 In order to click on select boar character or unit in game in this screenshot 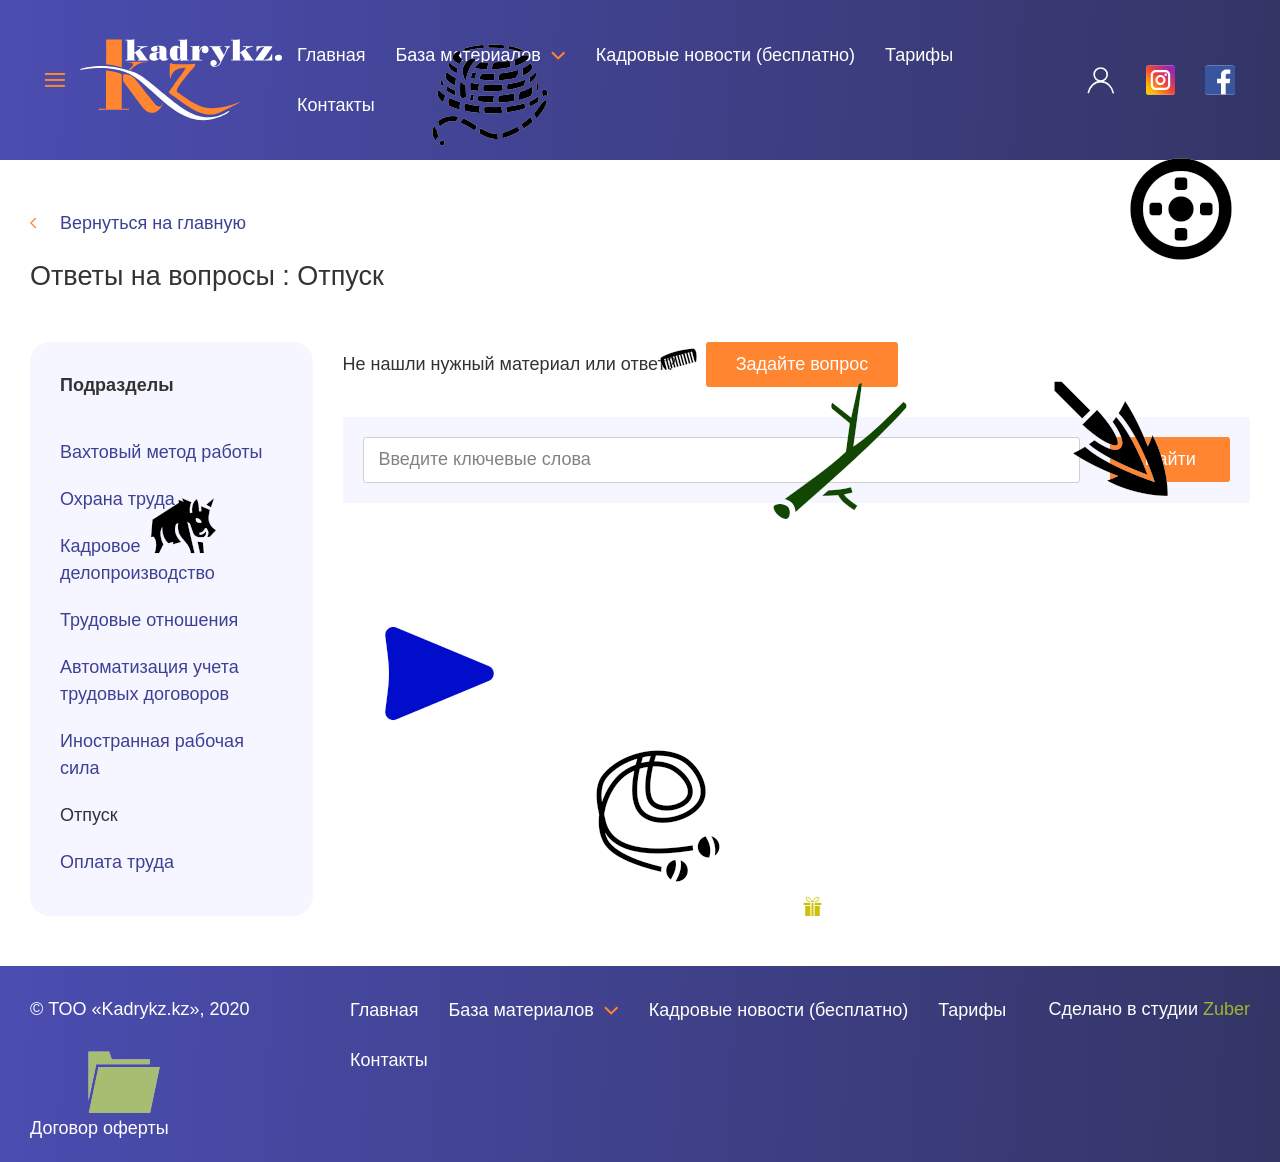, I will do `click(183, 524)`.